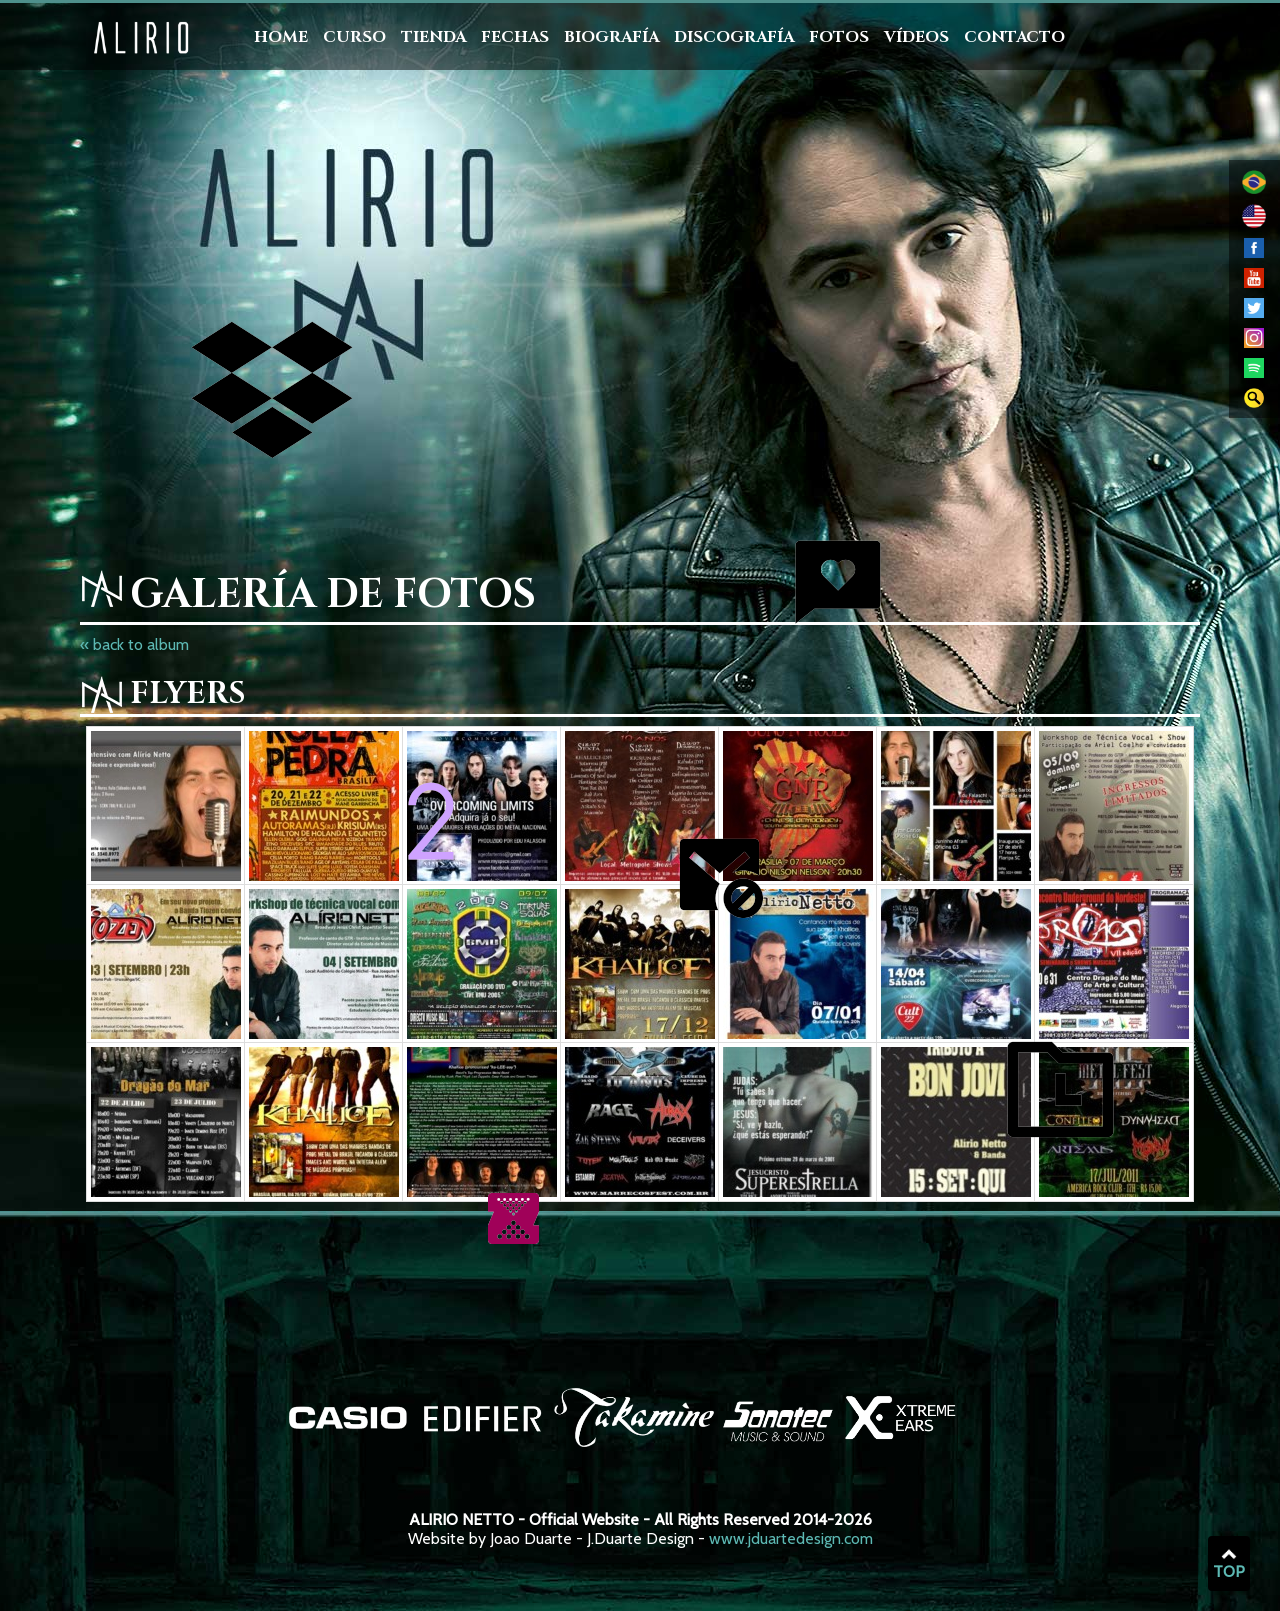 The image size is (1280, 1611). What do you see at coordinates (513, 1218) in the screenshot?
I see `openzfs file system branding logo` at bounding box center [513, 1218].